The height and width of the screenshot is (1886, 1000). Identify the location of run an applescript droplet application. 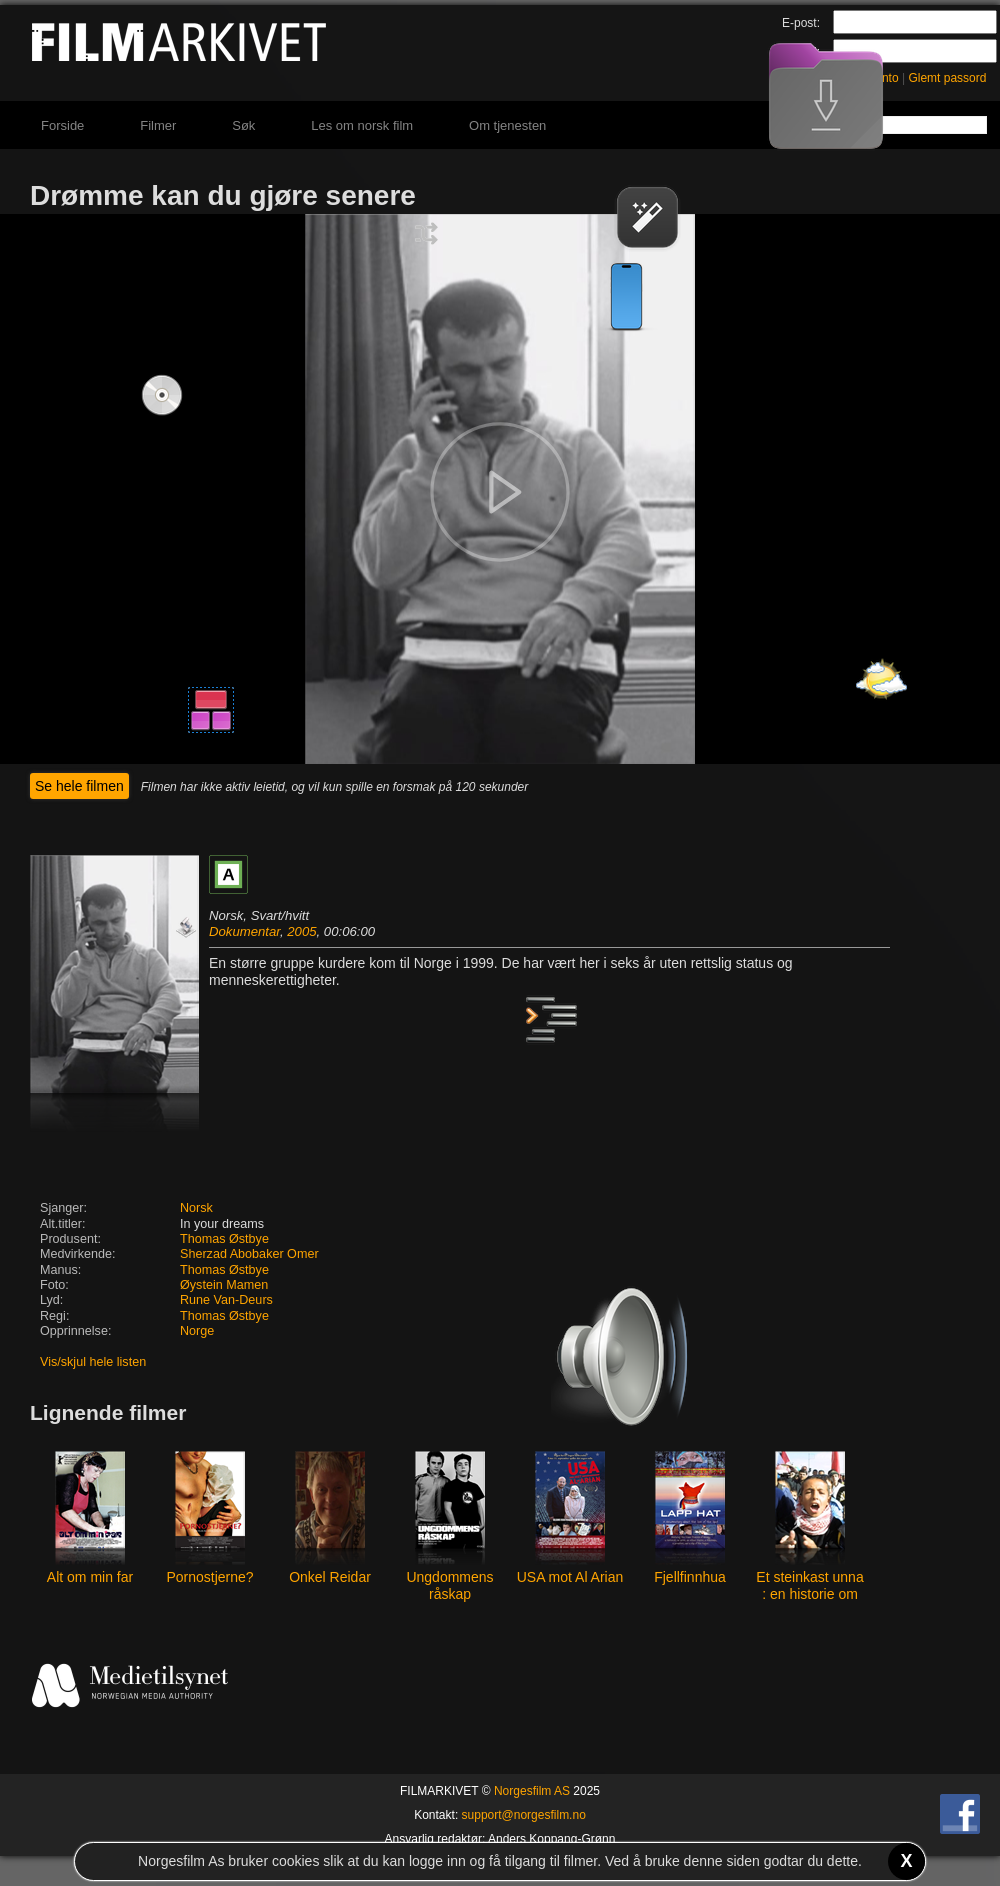
(186, 927).